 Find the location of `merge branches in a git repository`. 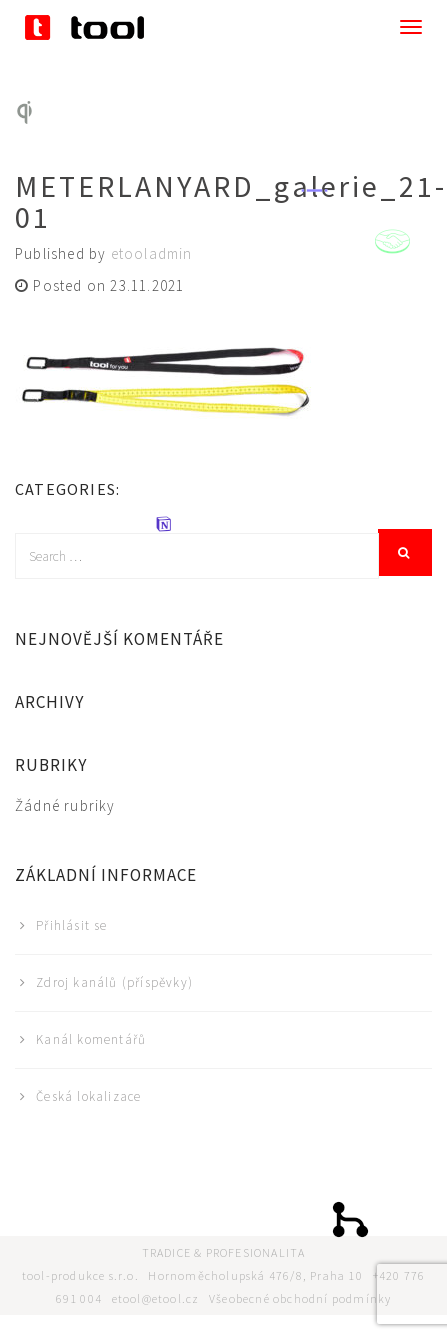

merge branches in a git repository is located at coordinates (350, 1219).